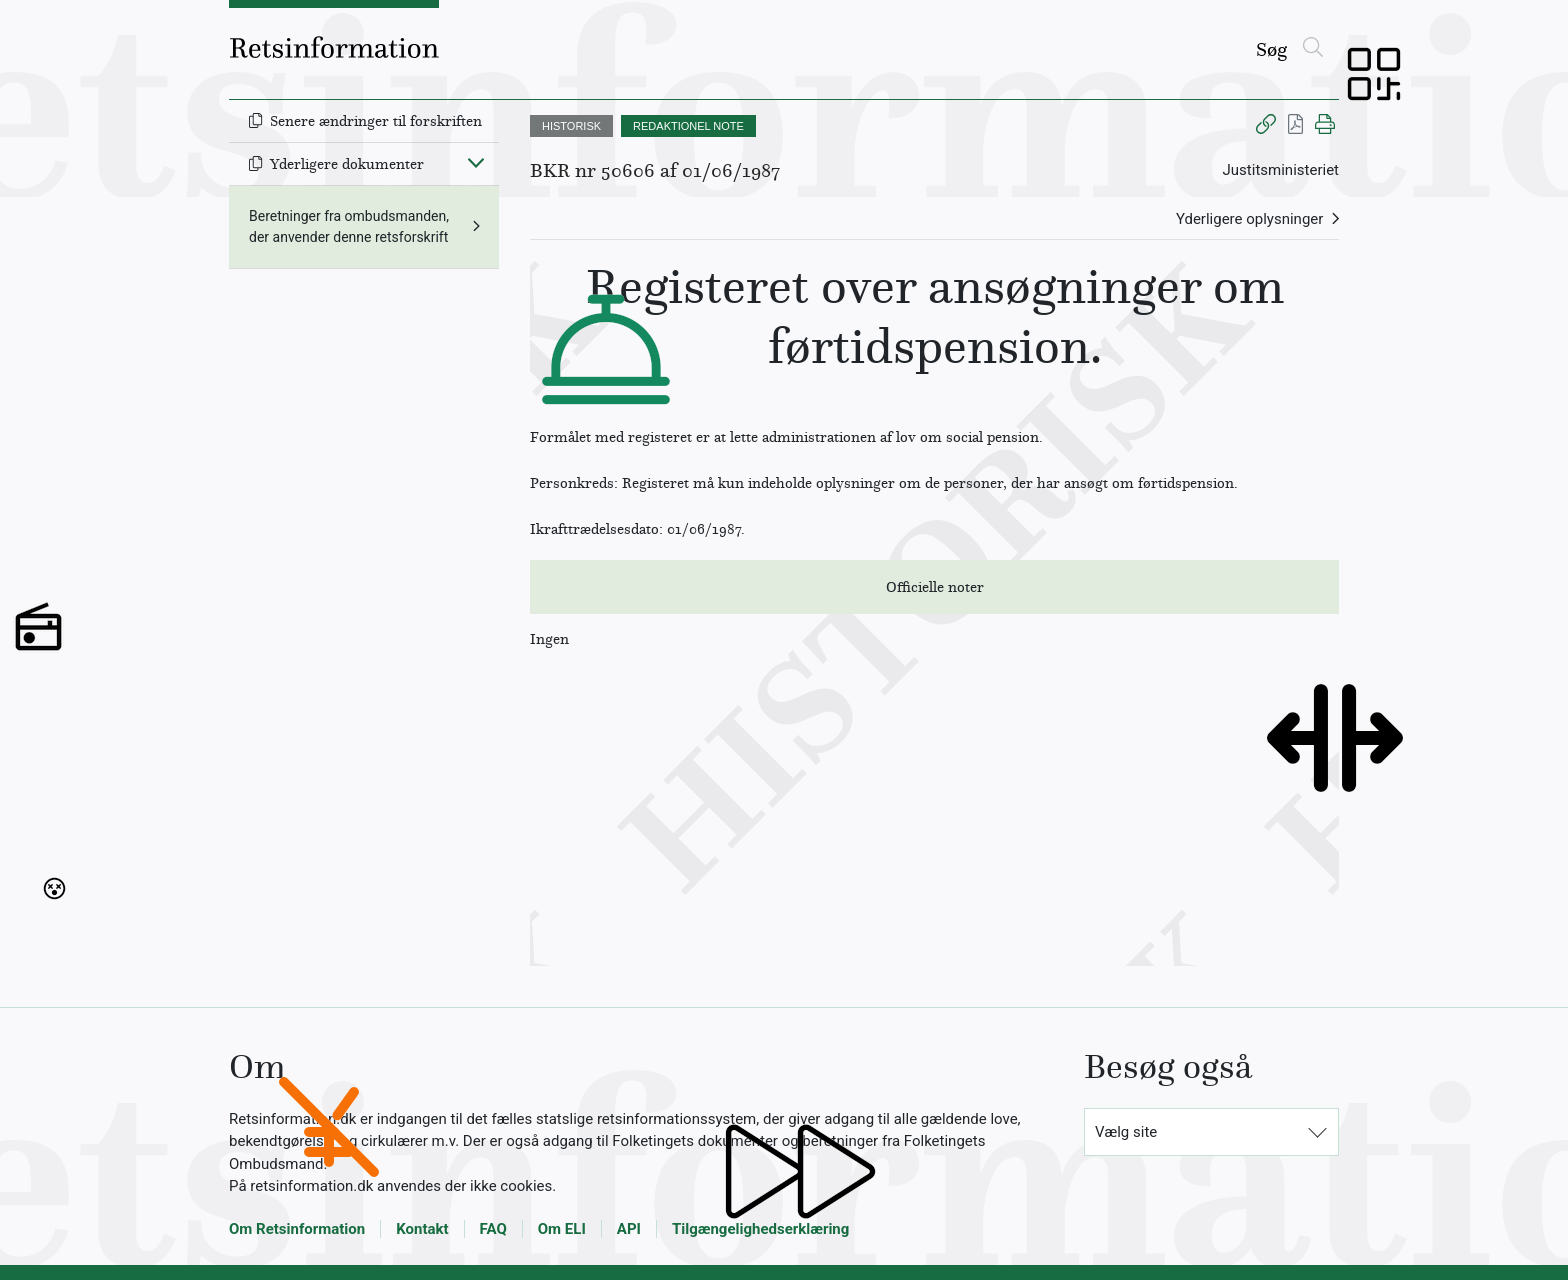  Describe the element at coordinates (38, 627) in the screenshot. I see `access radio or audio streaming` at that location.